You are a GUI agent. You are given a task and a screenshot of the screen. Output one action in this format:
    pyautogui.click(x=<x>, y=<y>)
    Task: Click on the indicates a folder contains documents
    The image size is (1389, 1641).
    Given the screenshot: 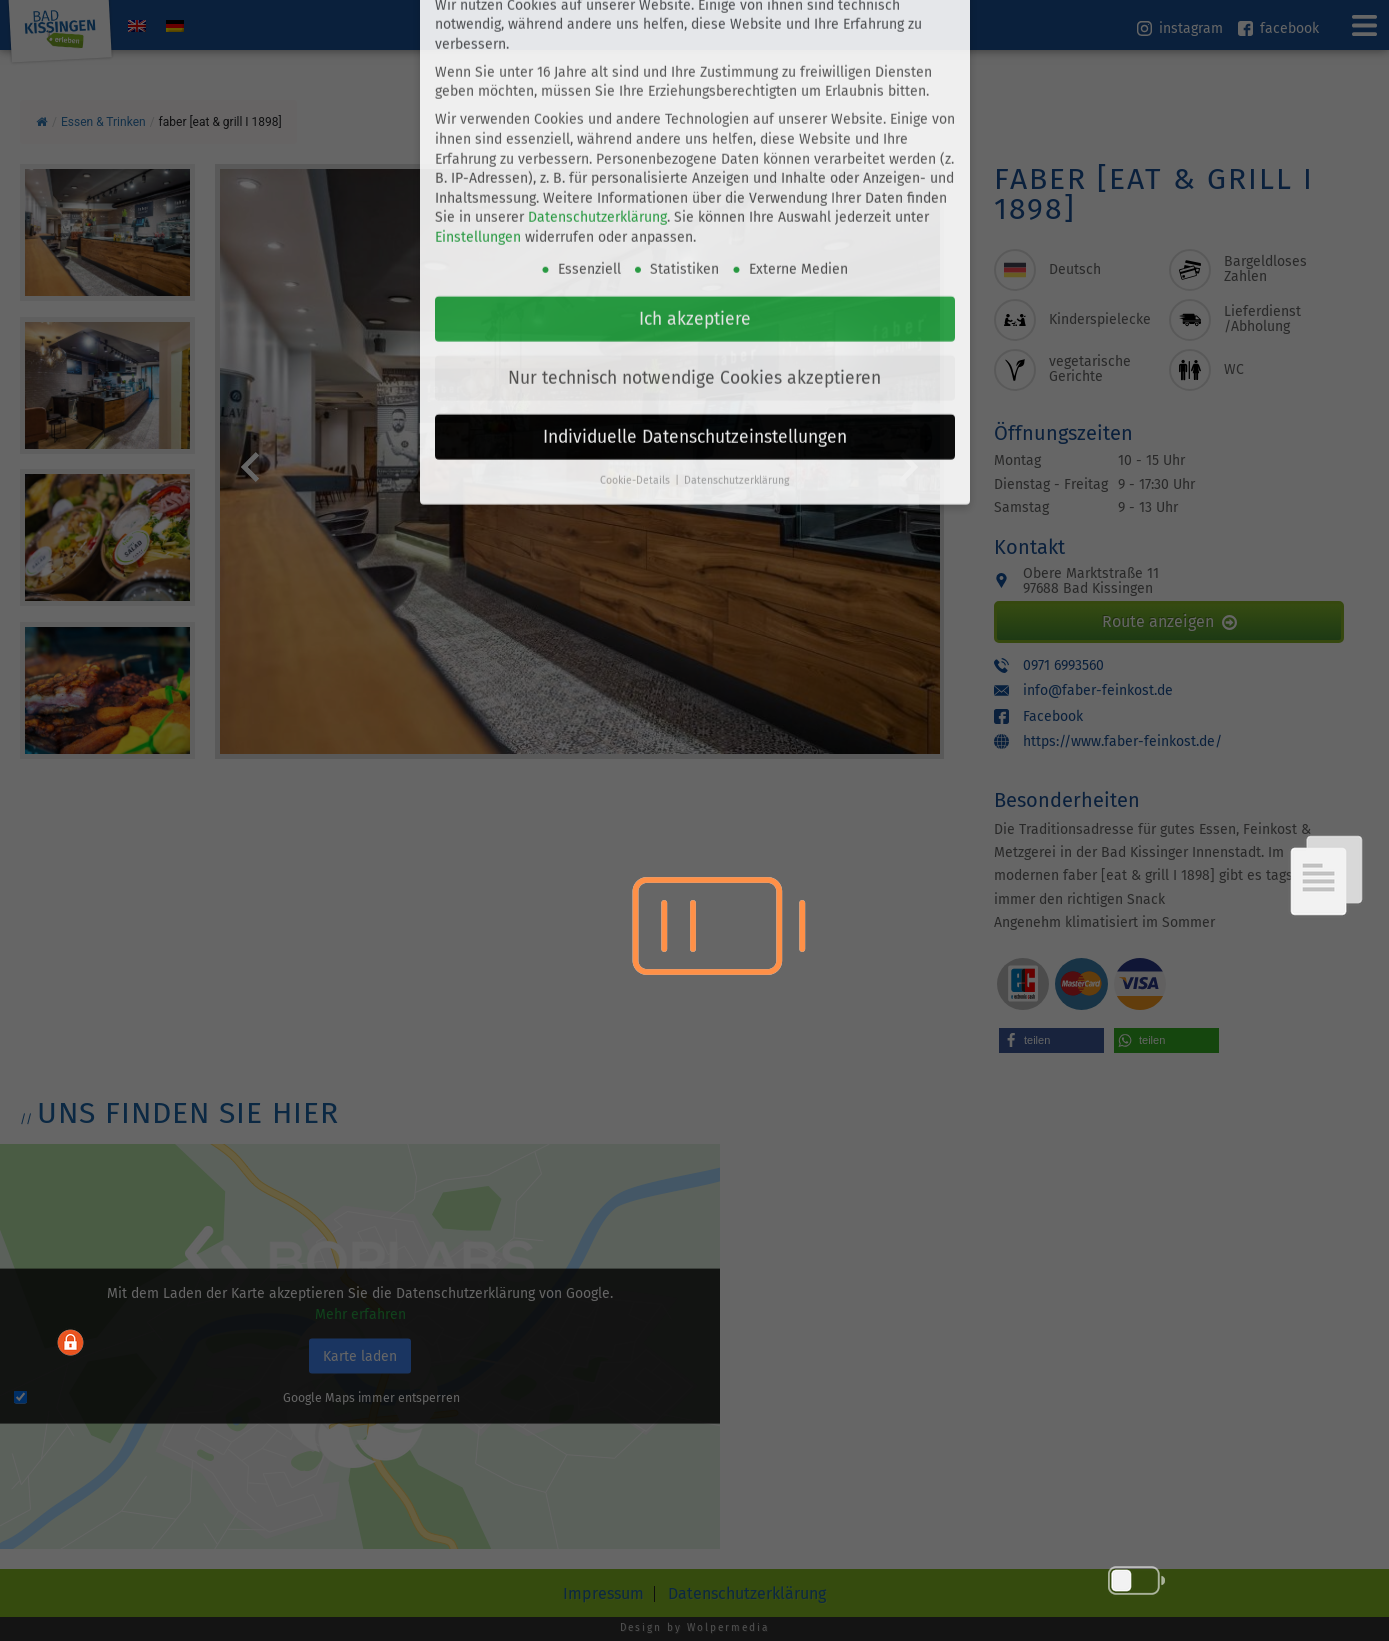 What is the action you would take?
    pyautogui.click(x=1326, y=875)
    